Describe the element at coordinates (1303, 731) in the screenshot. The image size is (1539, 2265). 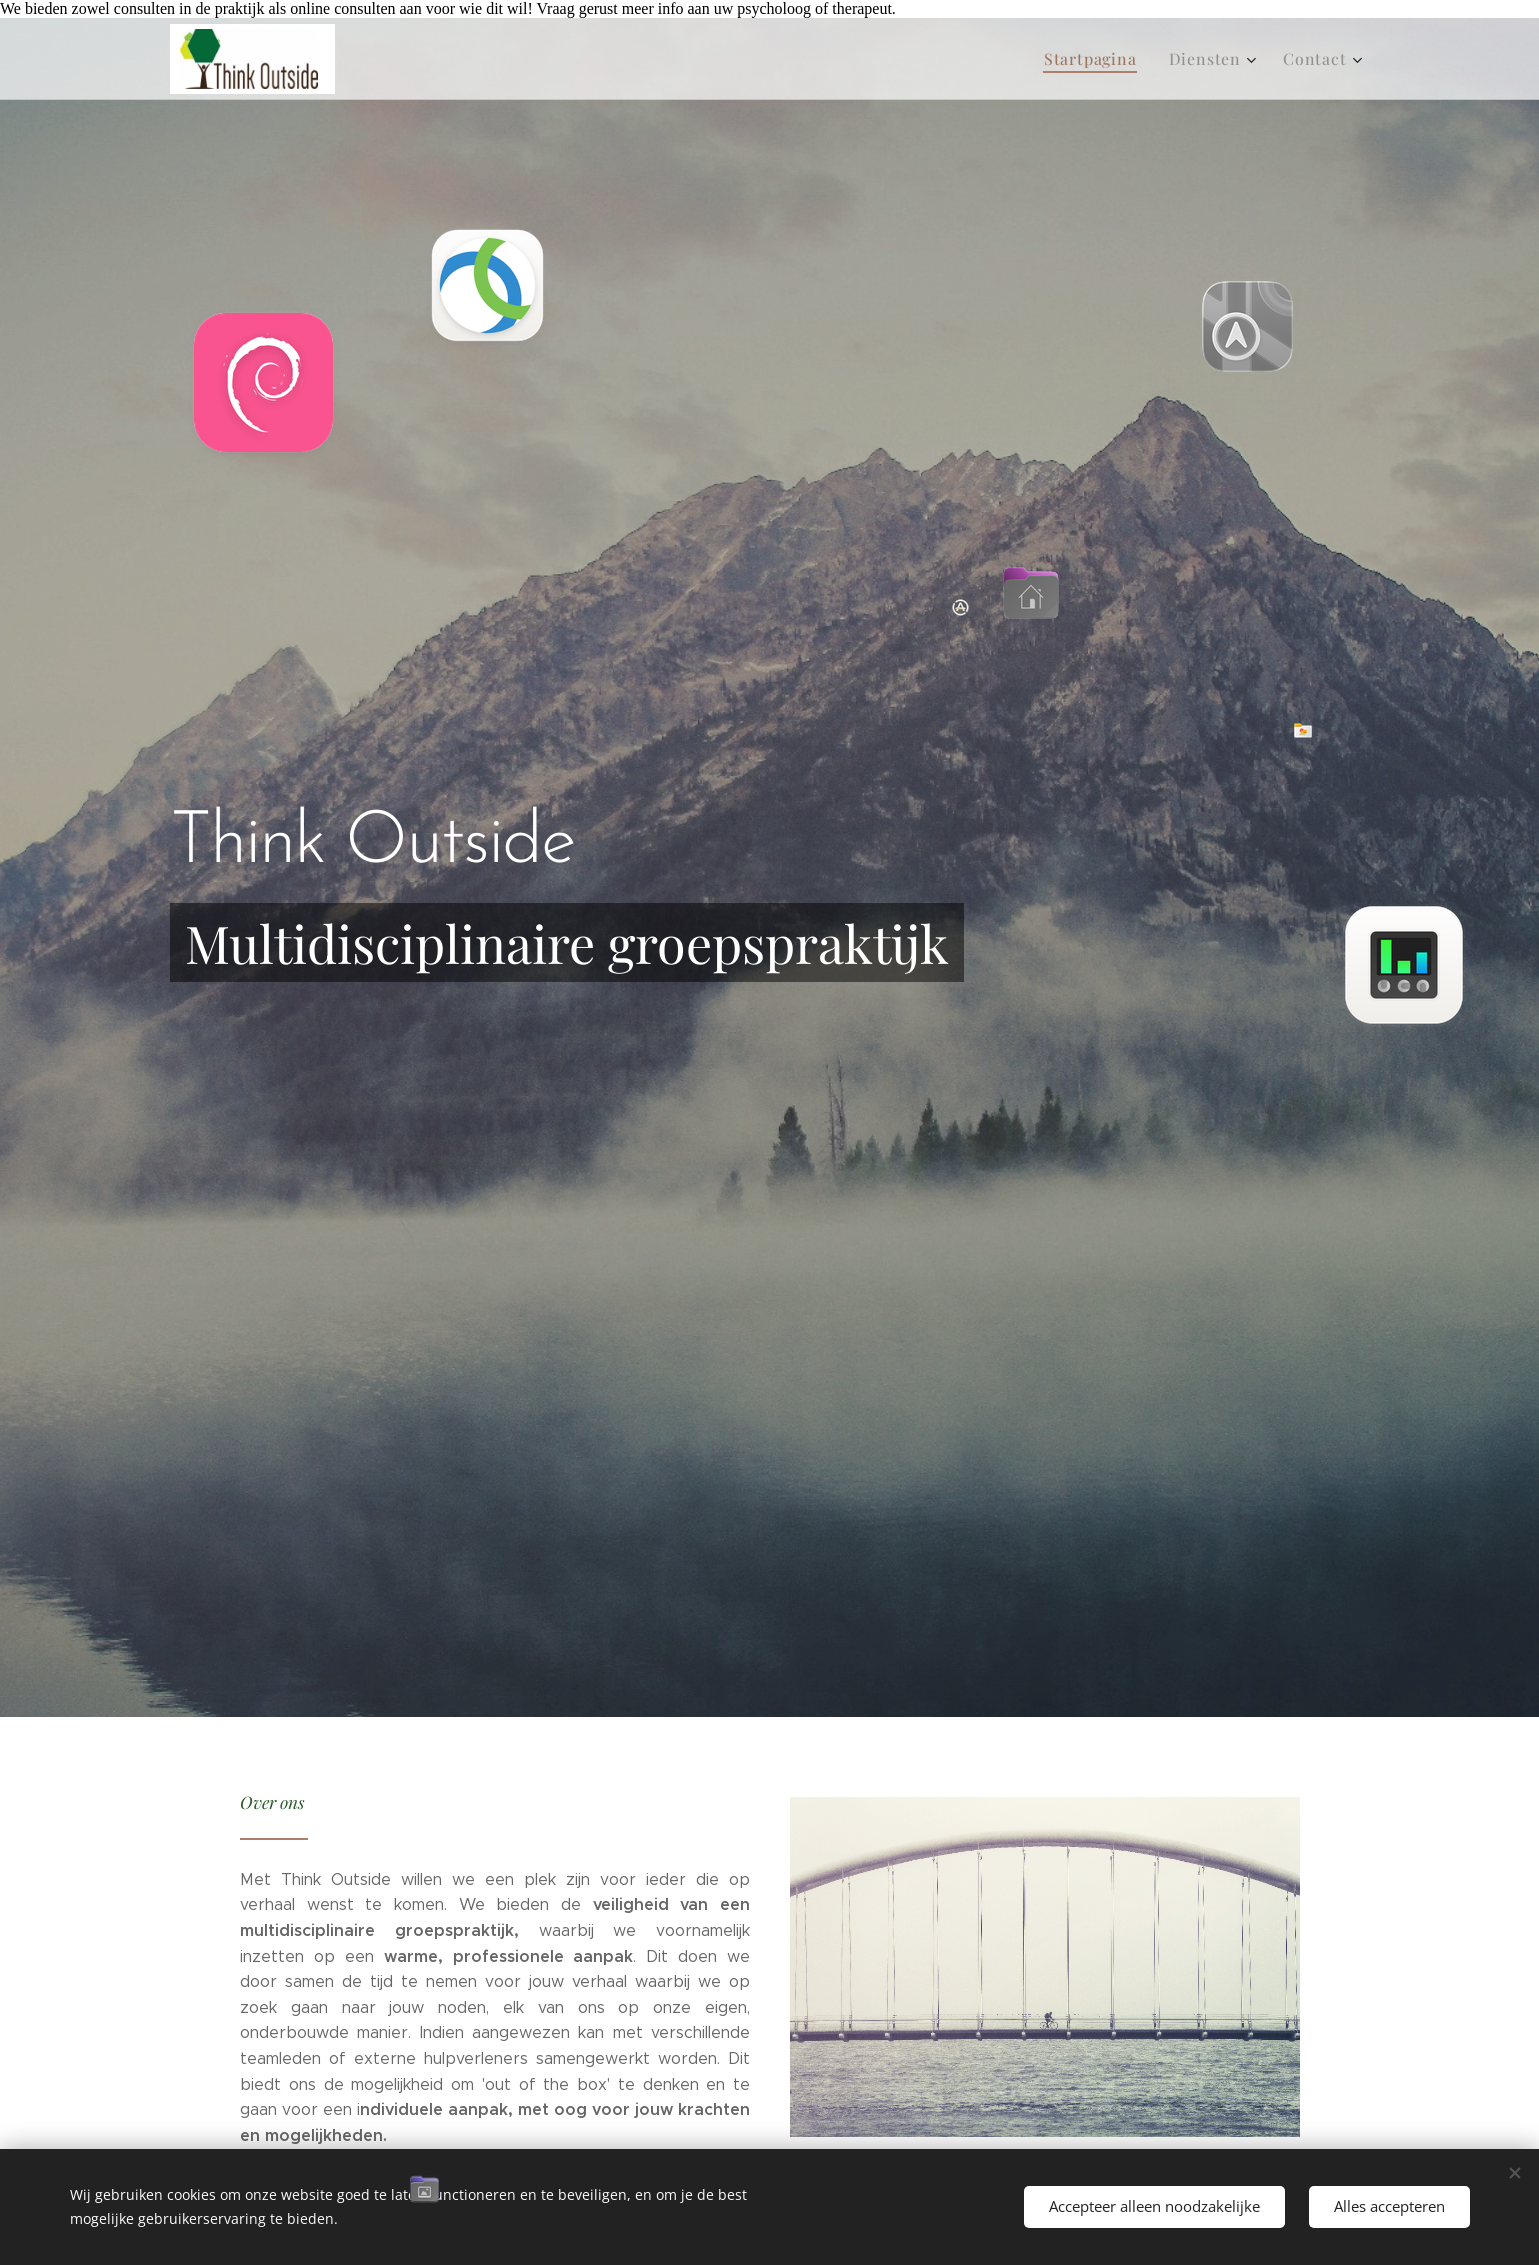
I see `open folder containing LibreOffice Draw files` at that location.